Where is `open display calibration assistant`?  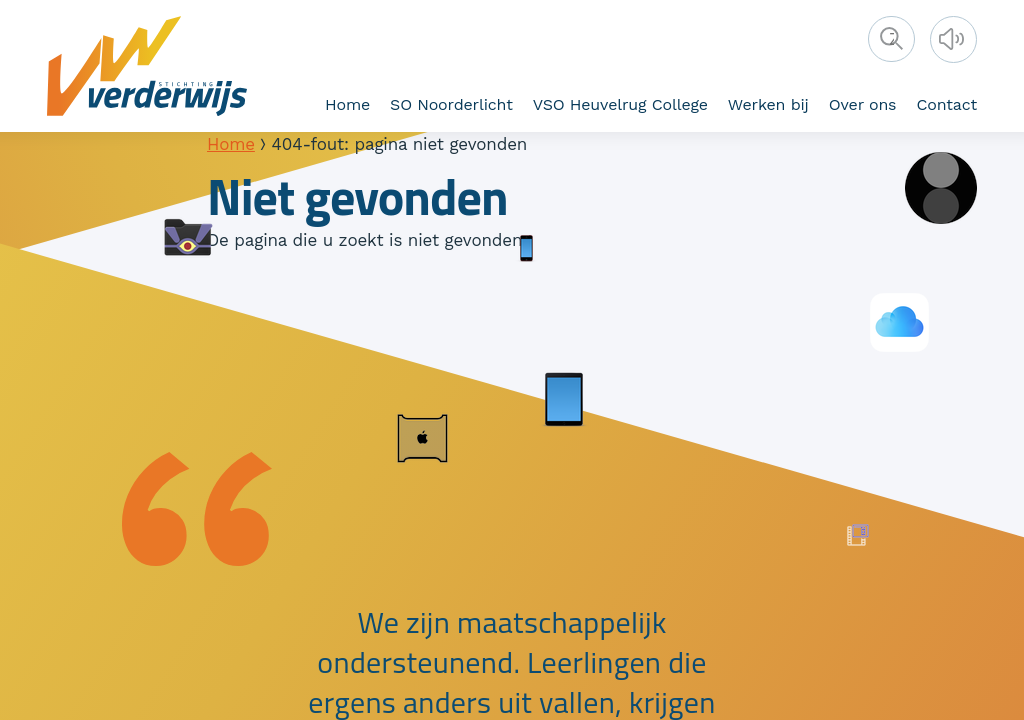
open display calibration assistant is located at coordinates (941, 188).